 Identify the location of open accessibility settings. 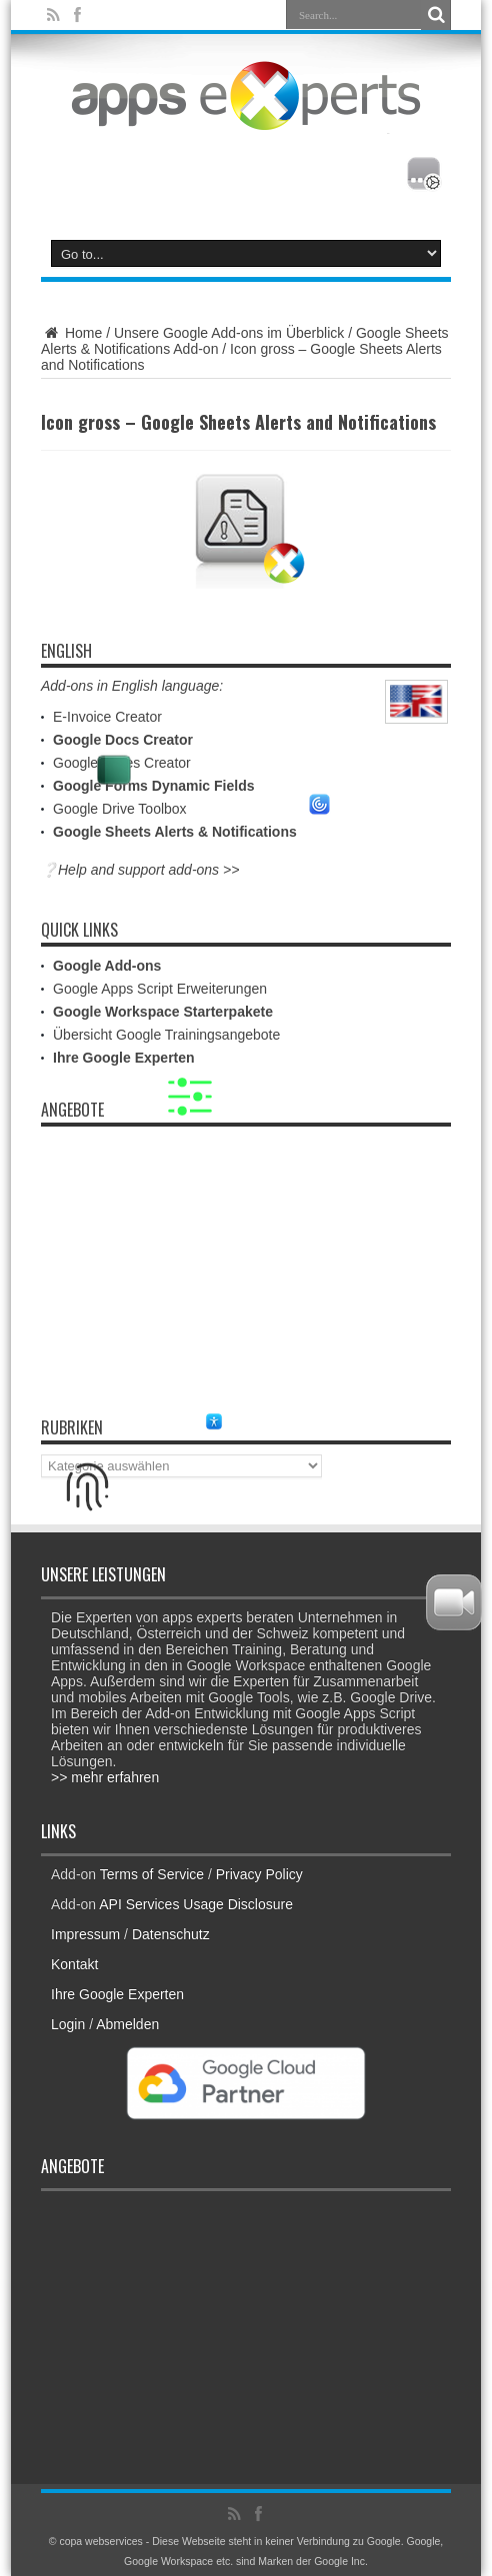
(214, 1421).